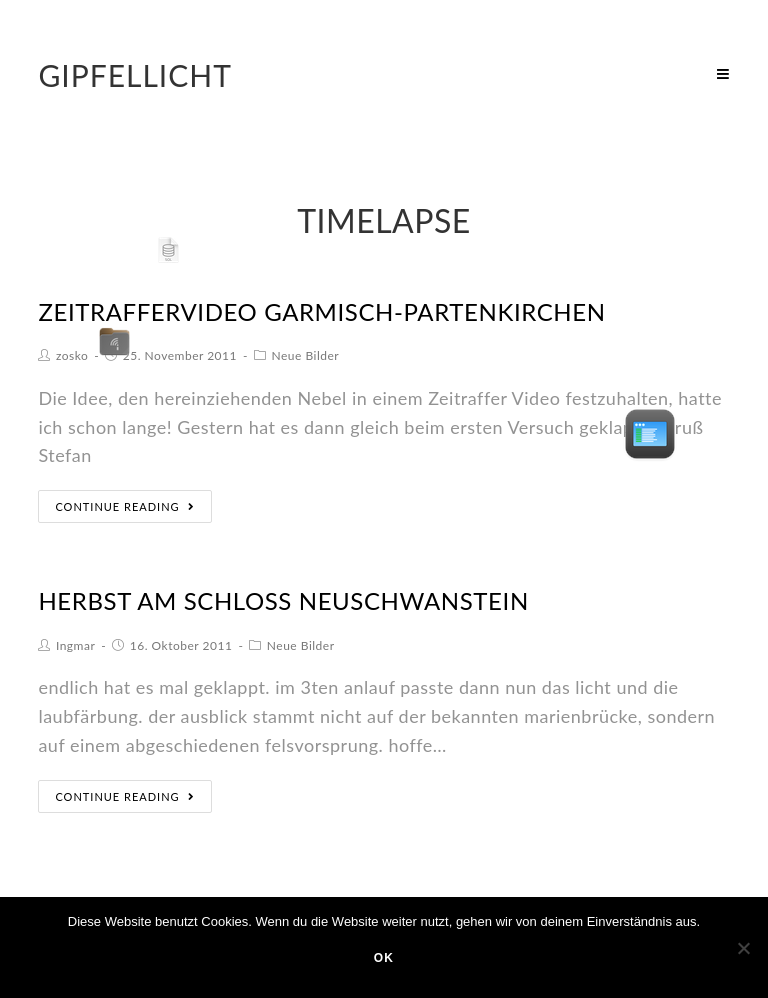 The width and height of the screenshot is (768, 998). What do you see at coordinates (114, 341) in the screenshot?
I see `open your insync cloud sync folder` at bounding box center [114, 341].